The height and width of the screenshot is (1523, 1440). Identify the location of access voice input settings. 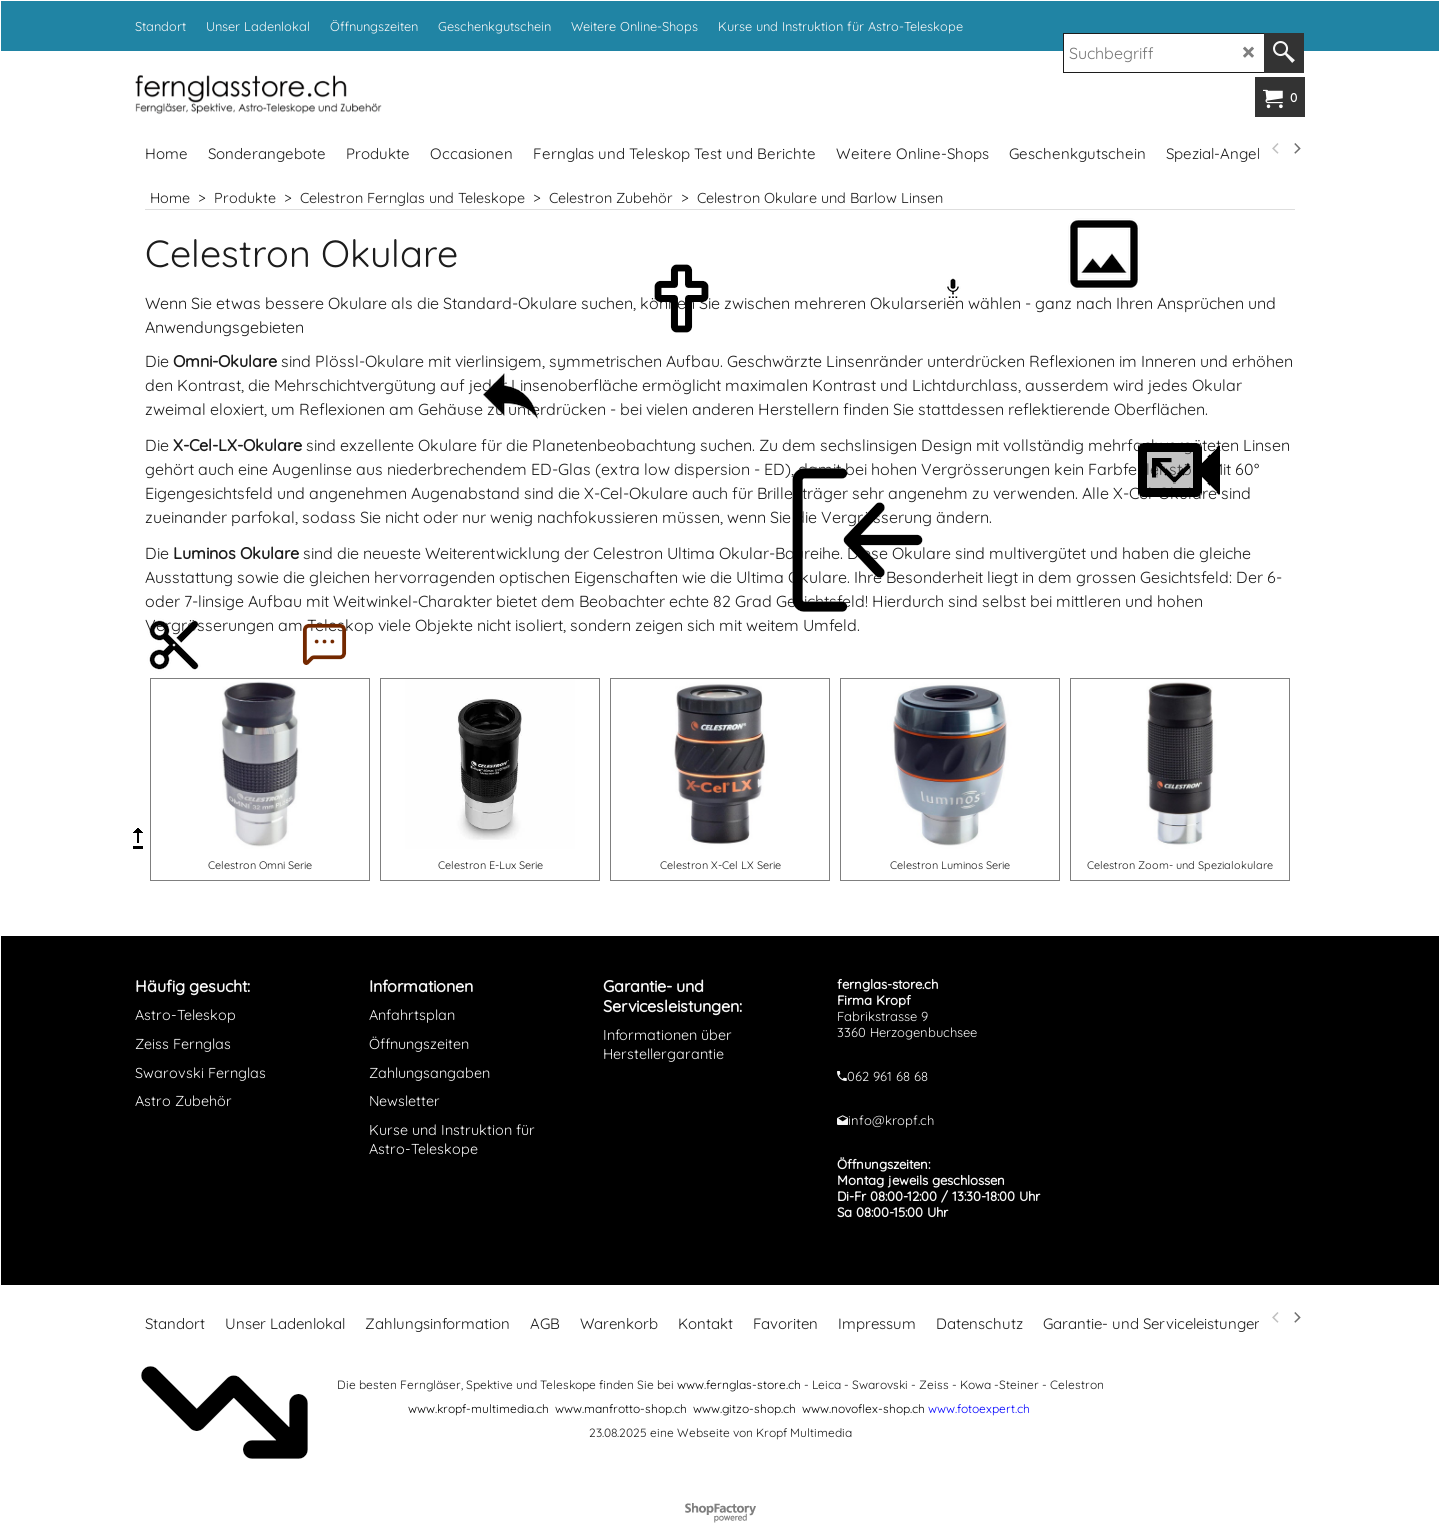
(953, 288).